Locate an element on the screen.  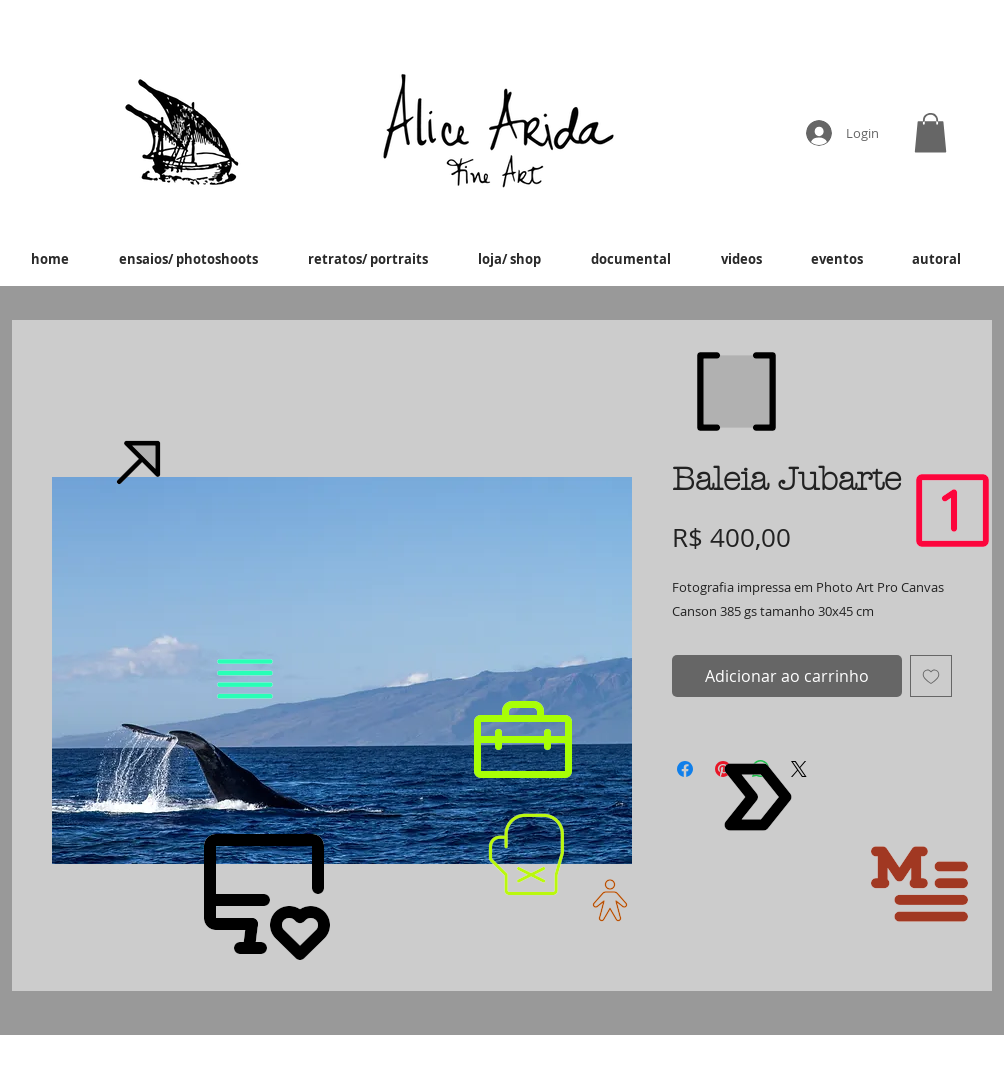
add this device to favorites is located at coordinates (264, 894).